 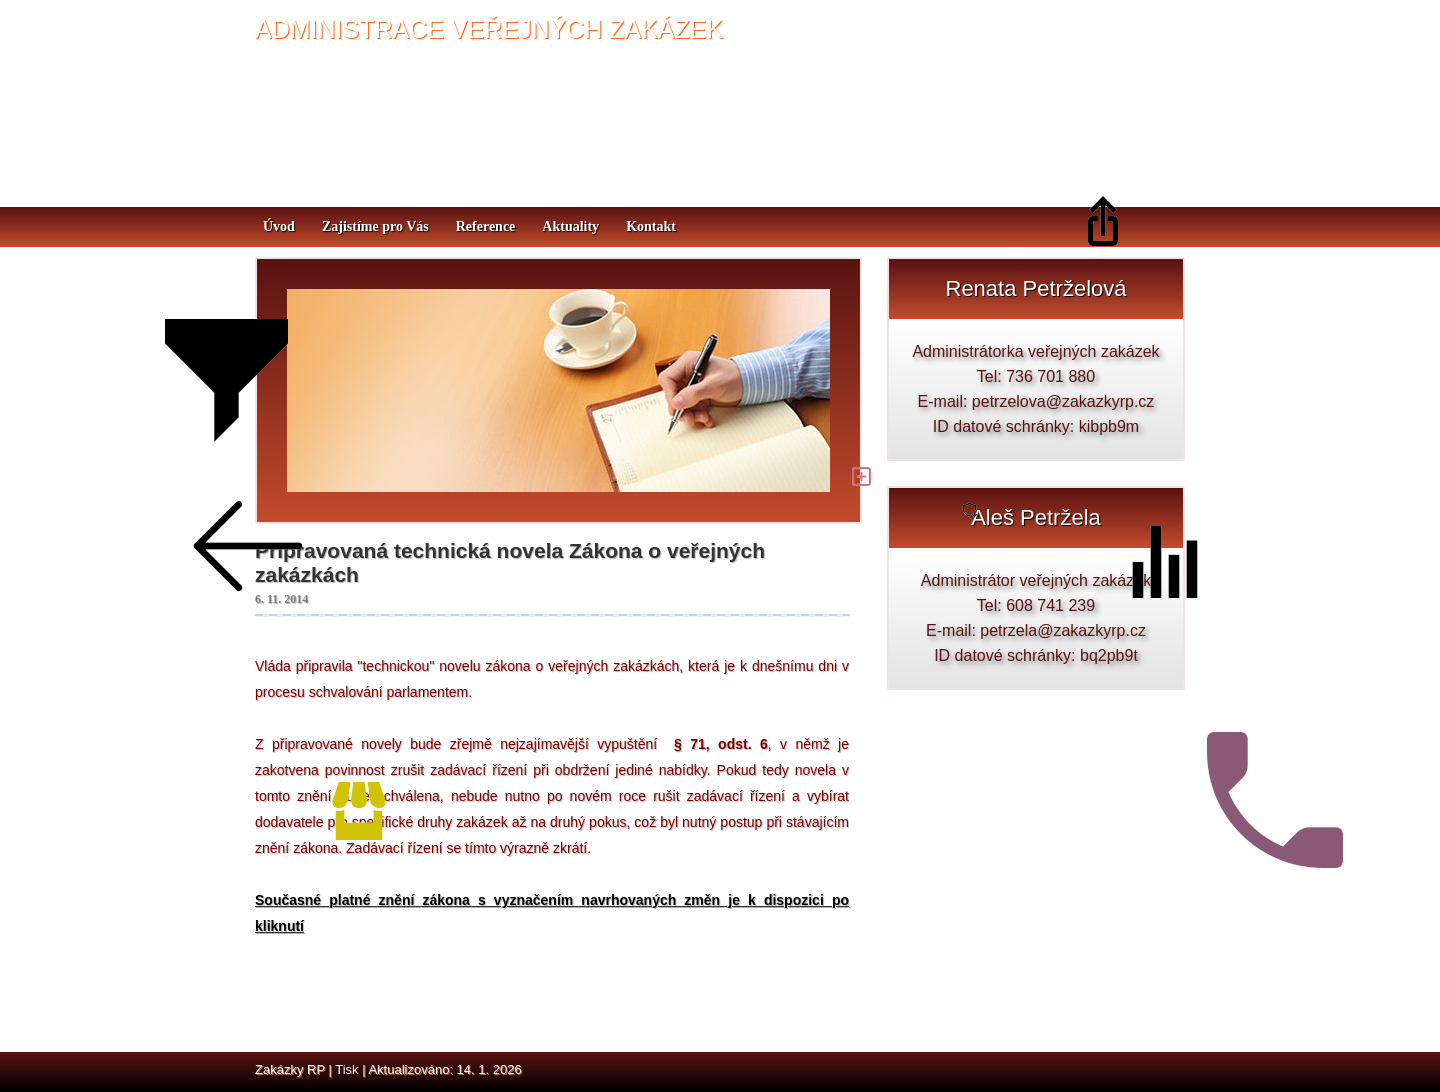 What do you see at coordinates (359, 811) in the screenshot?
I see `open the store or shop` at bounding box center [359, 811].